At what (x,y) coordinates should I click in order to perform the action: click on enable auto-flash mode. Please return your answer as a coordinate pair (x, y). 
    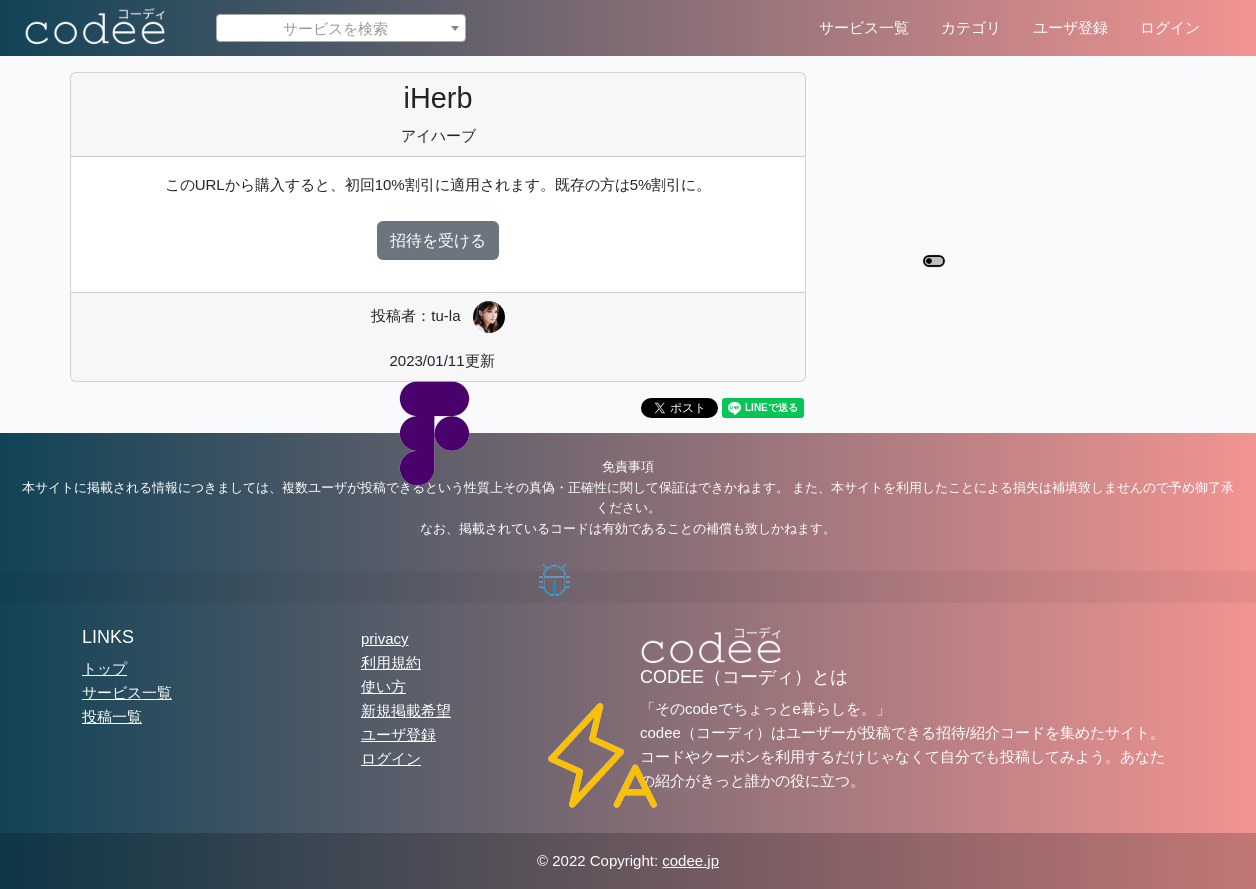
    Looking at the image, I should click on (600, 759).